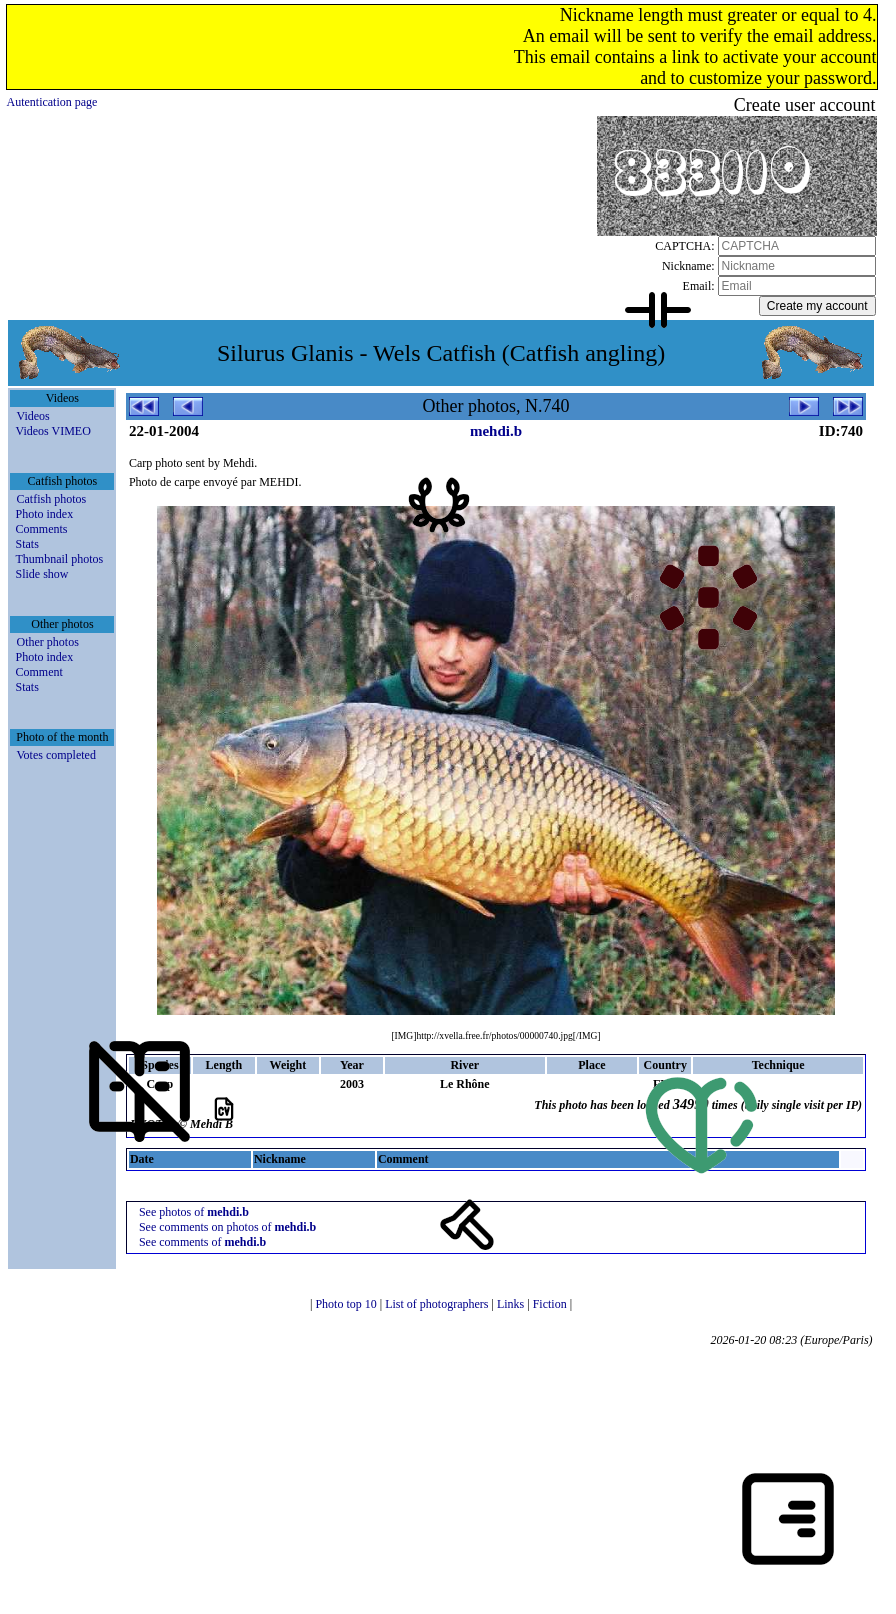  What do you see at coordinates (658, 310) in the screenshot?
I see `capacitor component in a circuit diagram` at bounding box center [658, 310].